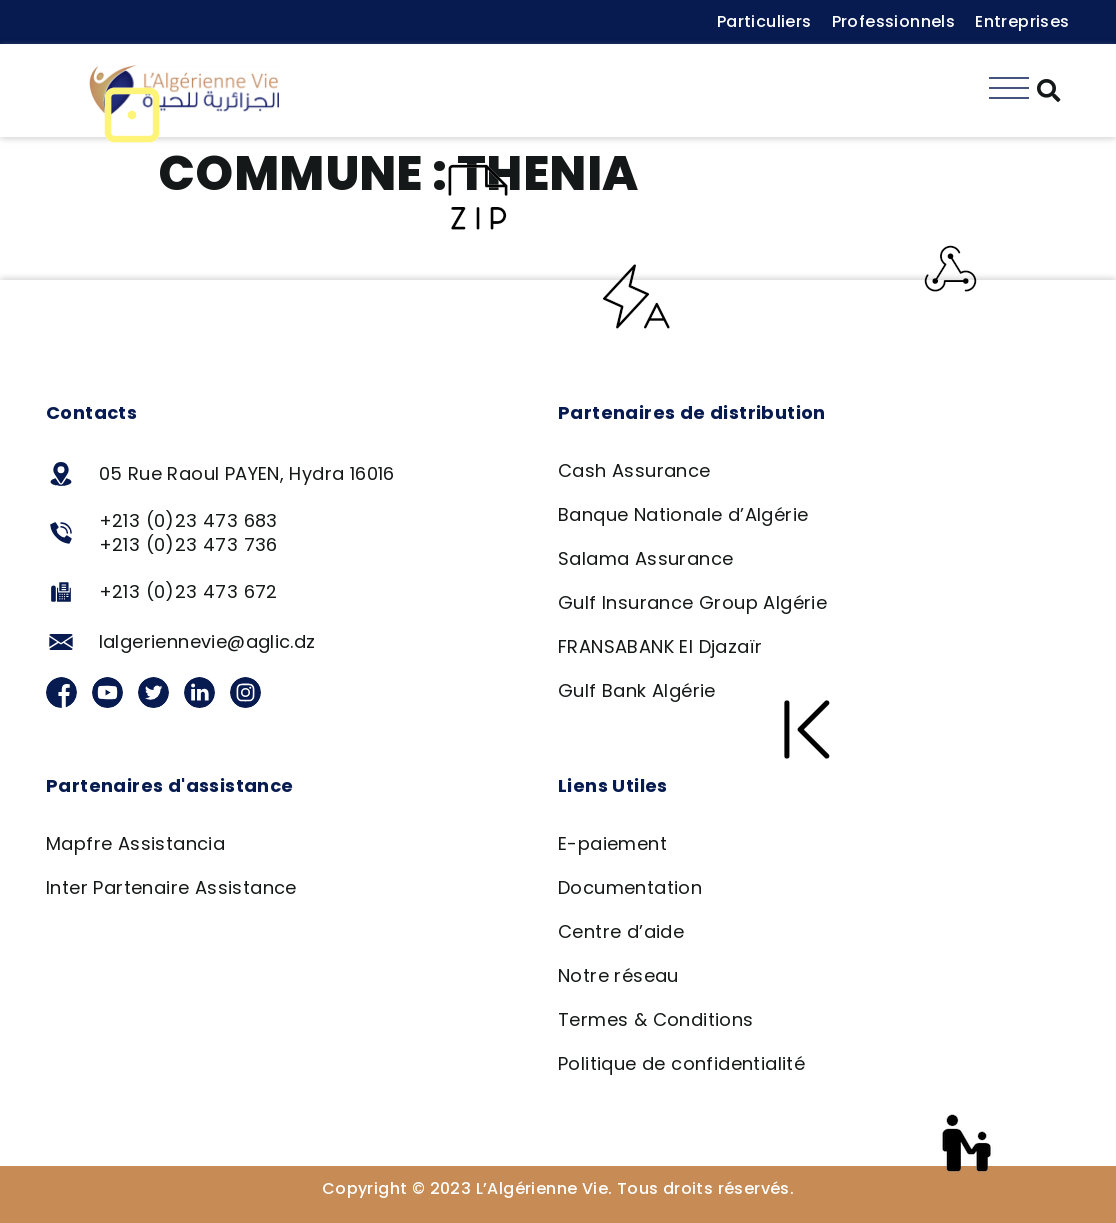 The image size is (1116, 1223). Describe the element at coordinates (950, 271) in the screenshot. I see `configure webhook integrations` at that location.